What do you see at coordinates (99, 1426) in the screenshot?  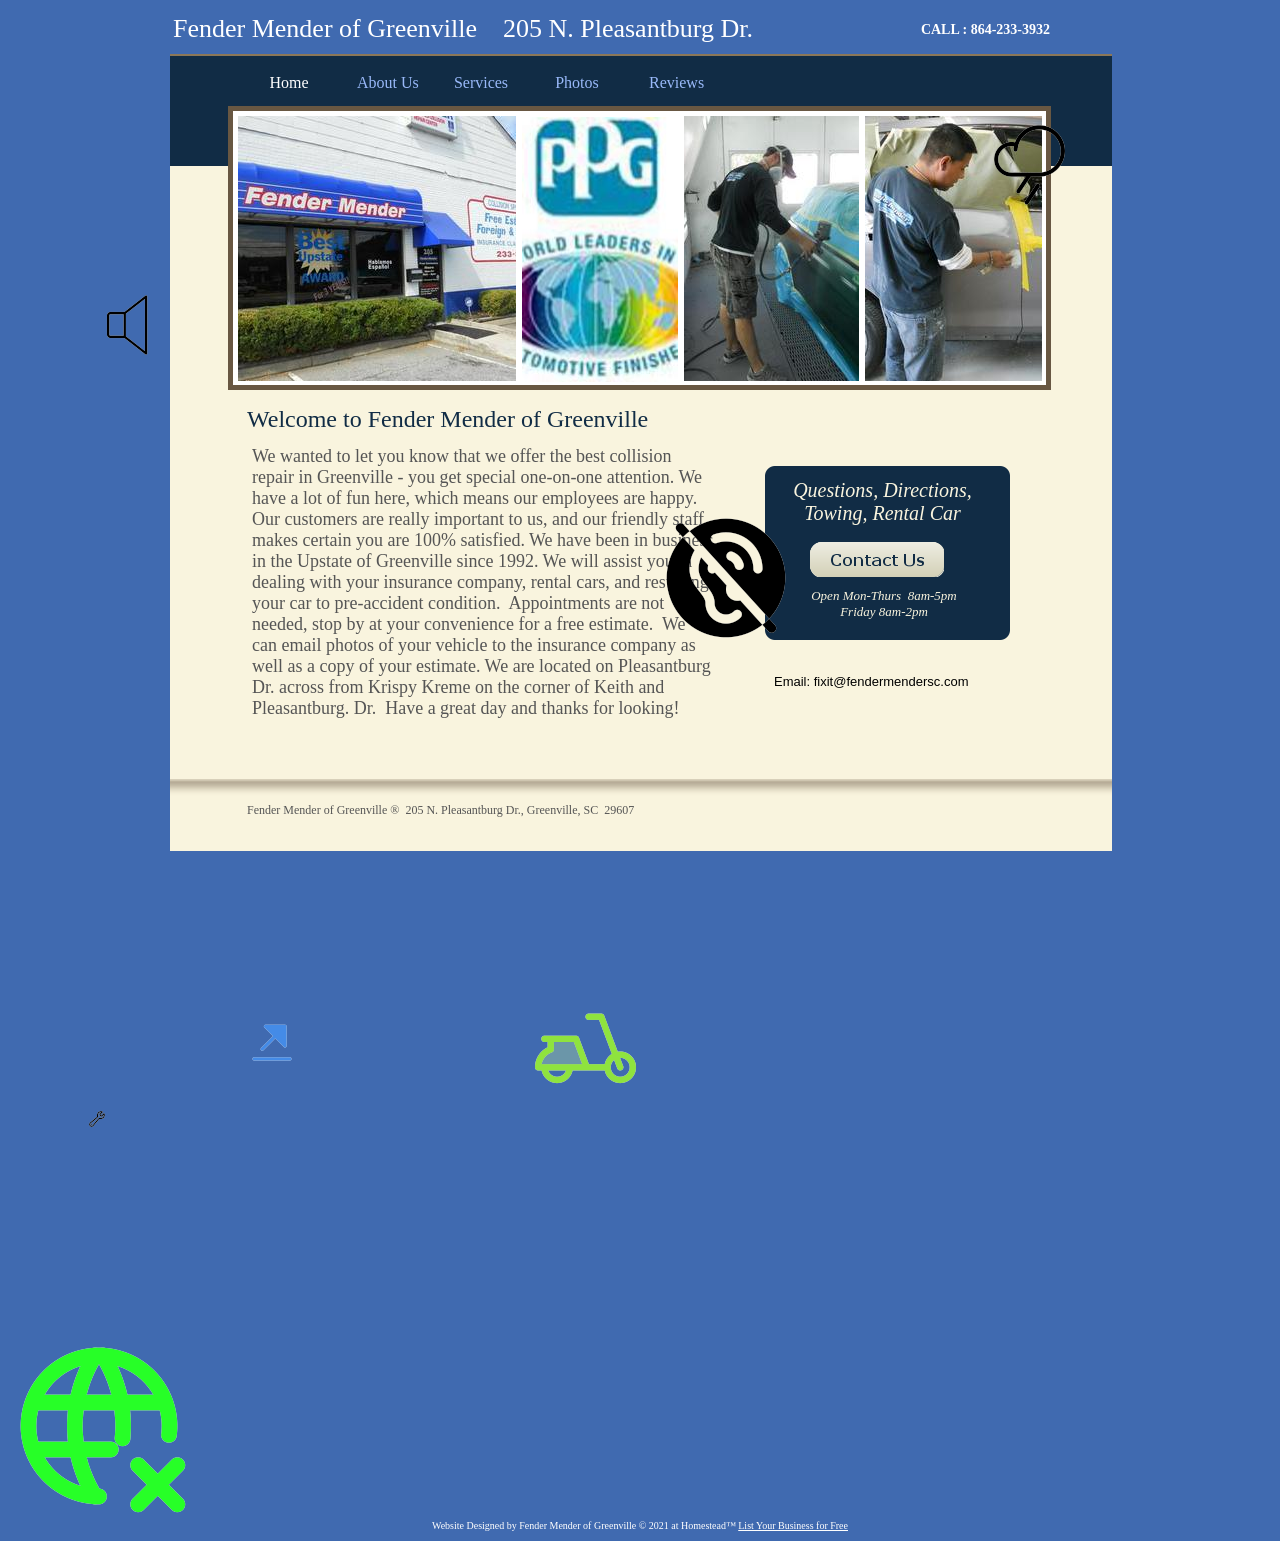 I see `indicates no internet connection` at bounding box center [99, 1426].